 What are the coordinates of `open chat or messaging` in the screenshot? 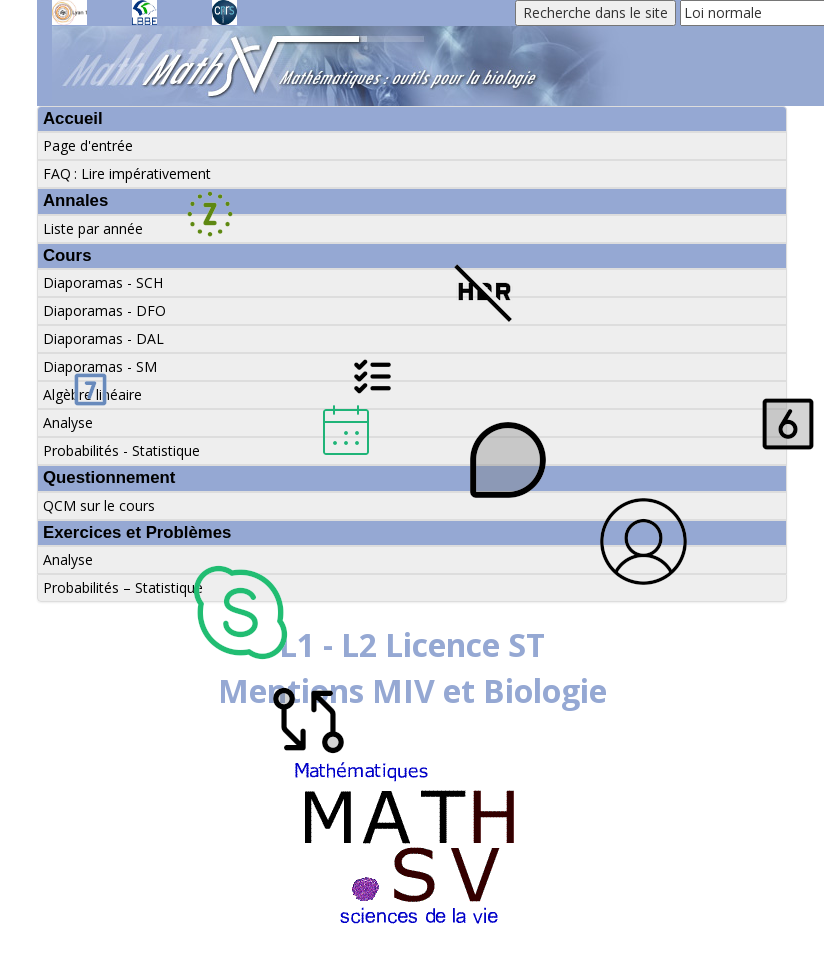 It's located at (506, 461).